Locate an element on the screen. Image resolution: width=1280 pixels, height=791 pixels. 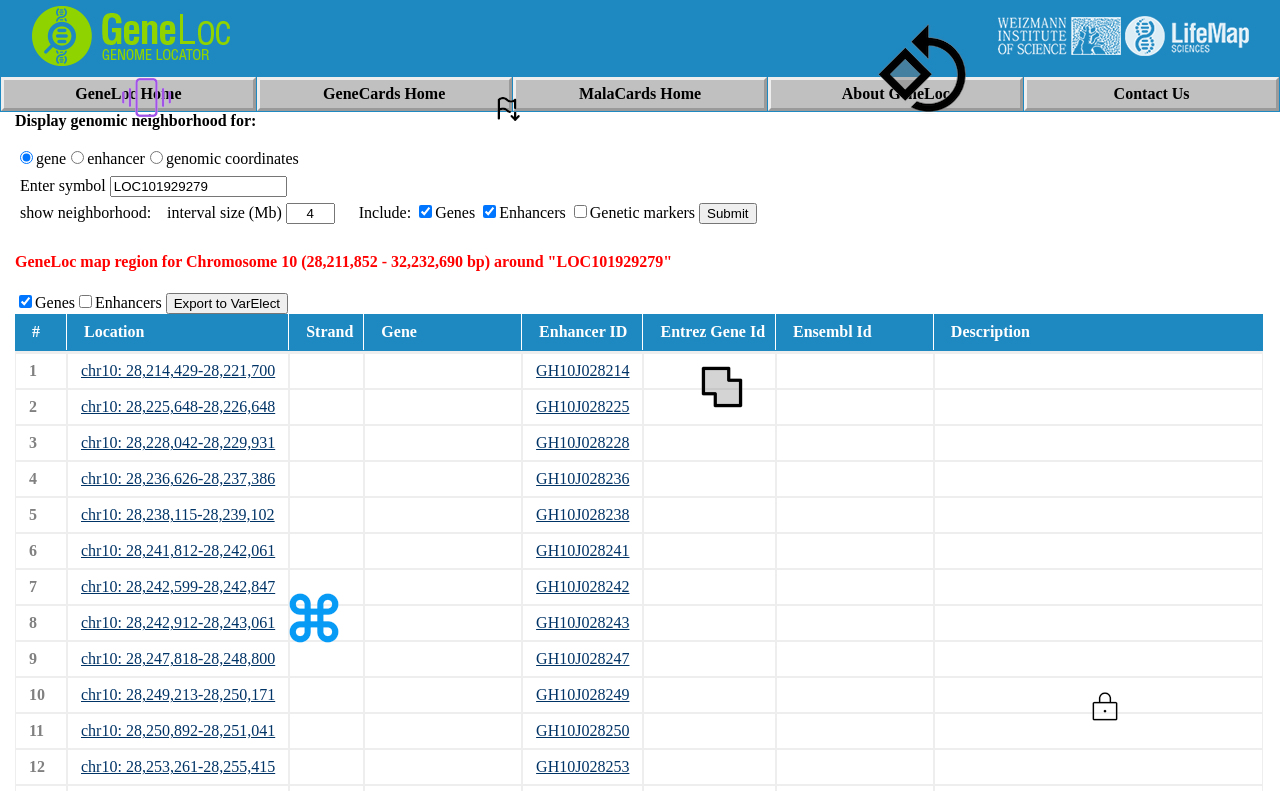
rotate image 90 degrees counterclockwise is located at coordinates (924, 70).